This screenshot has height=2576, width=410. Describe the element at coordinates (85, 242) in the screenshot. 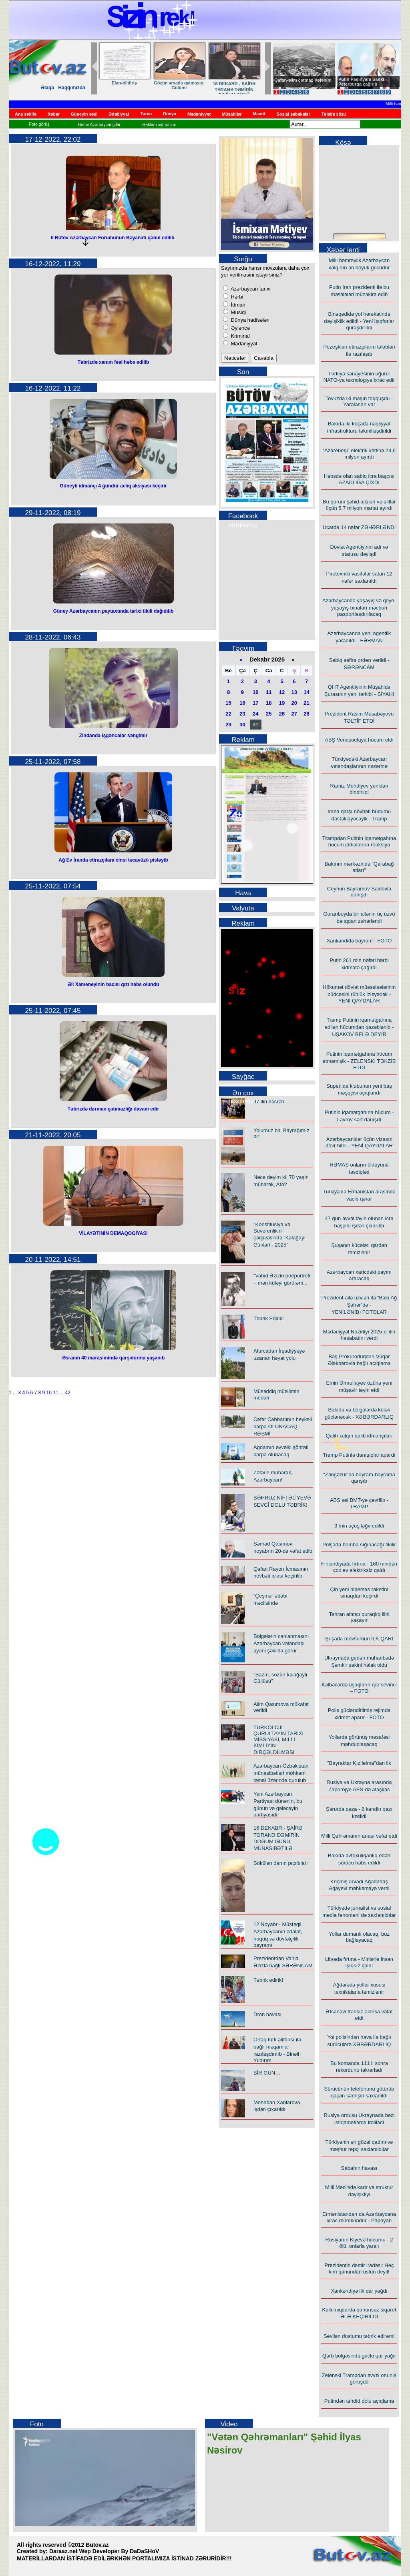

I see `download in progress` at that location.